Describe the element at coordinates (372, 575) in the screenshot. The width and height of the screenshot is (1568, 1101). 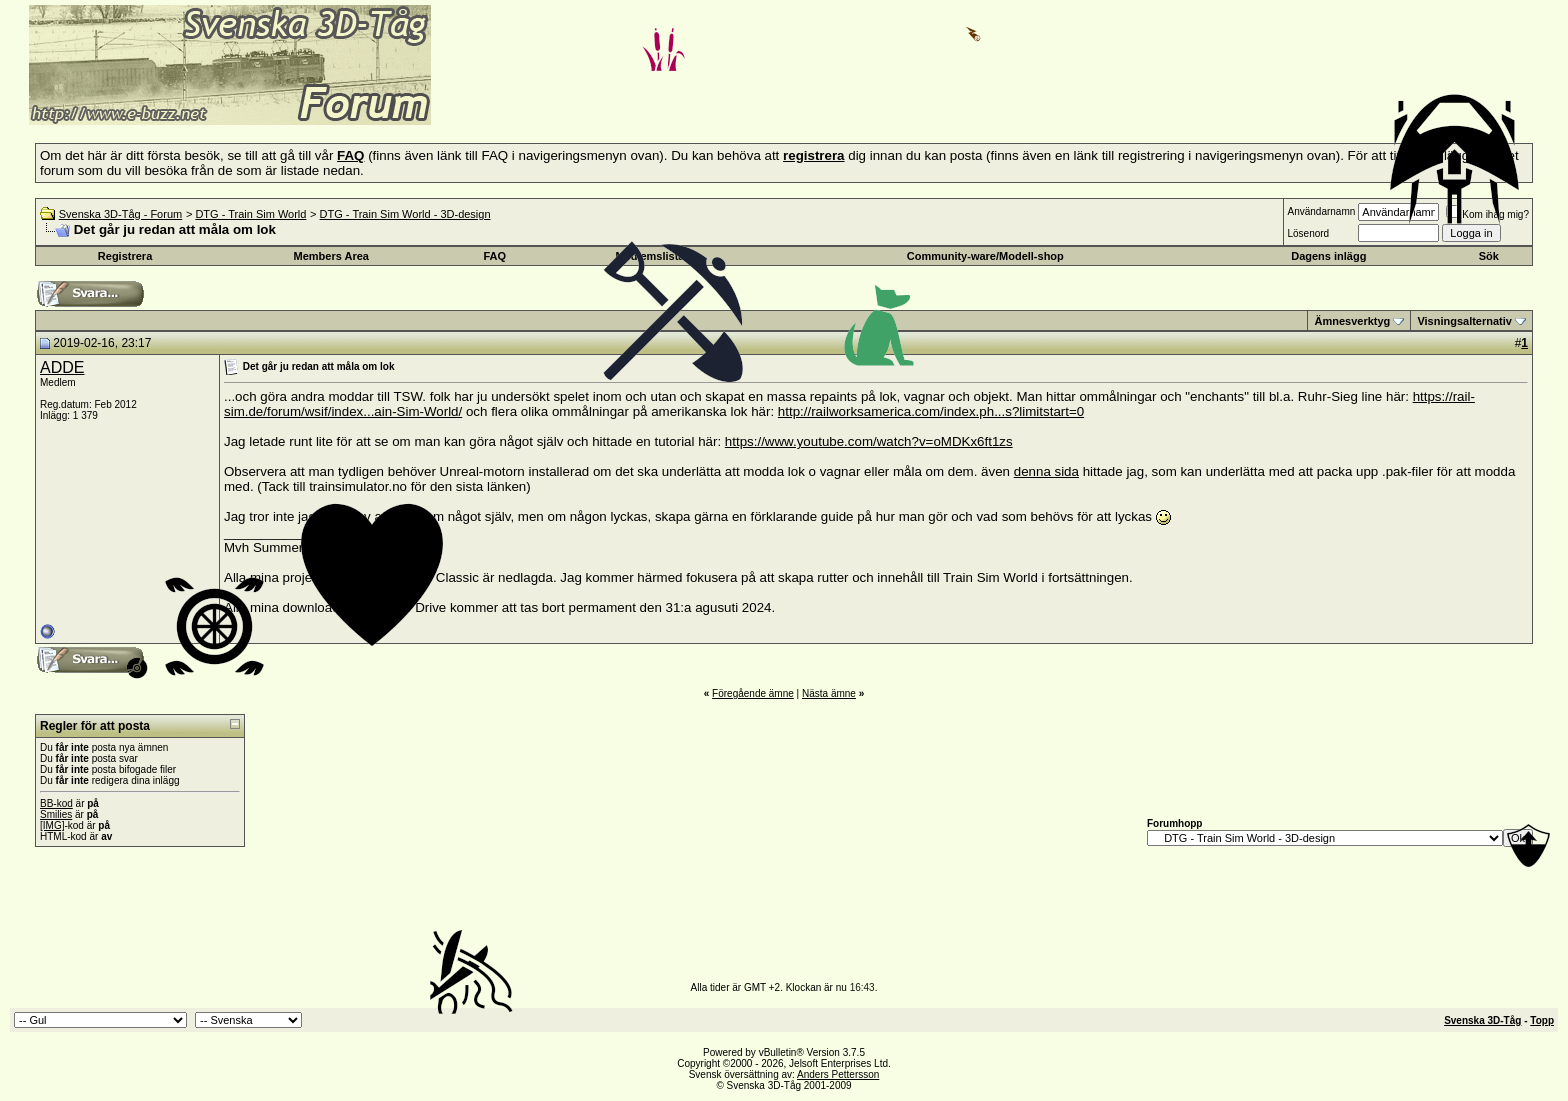
I see `add to favorites` at that location.